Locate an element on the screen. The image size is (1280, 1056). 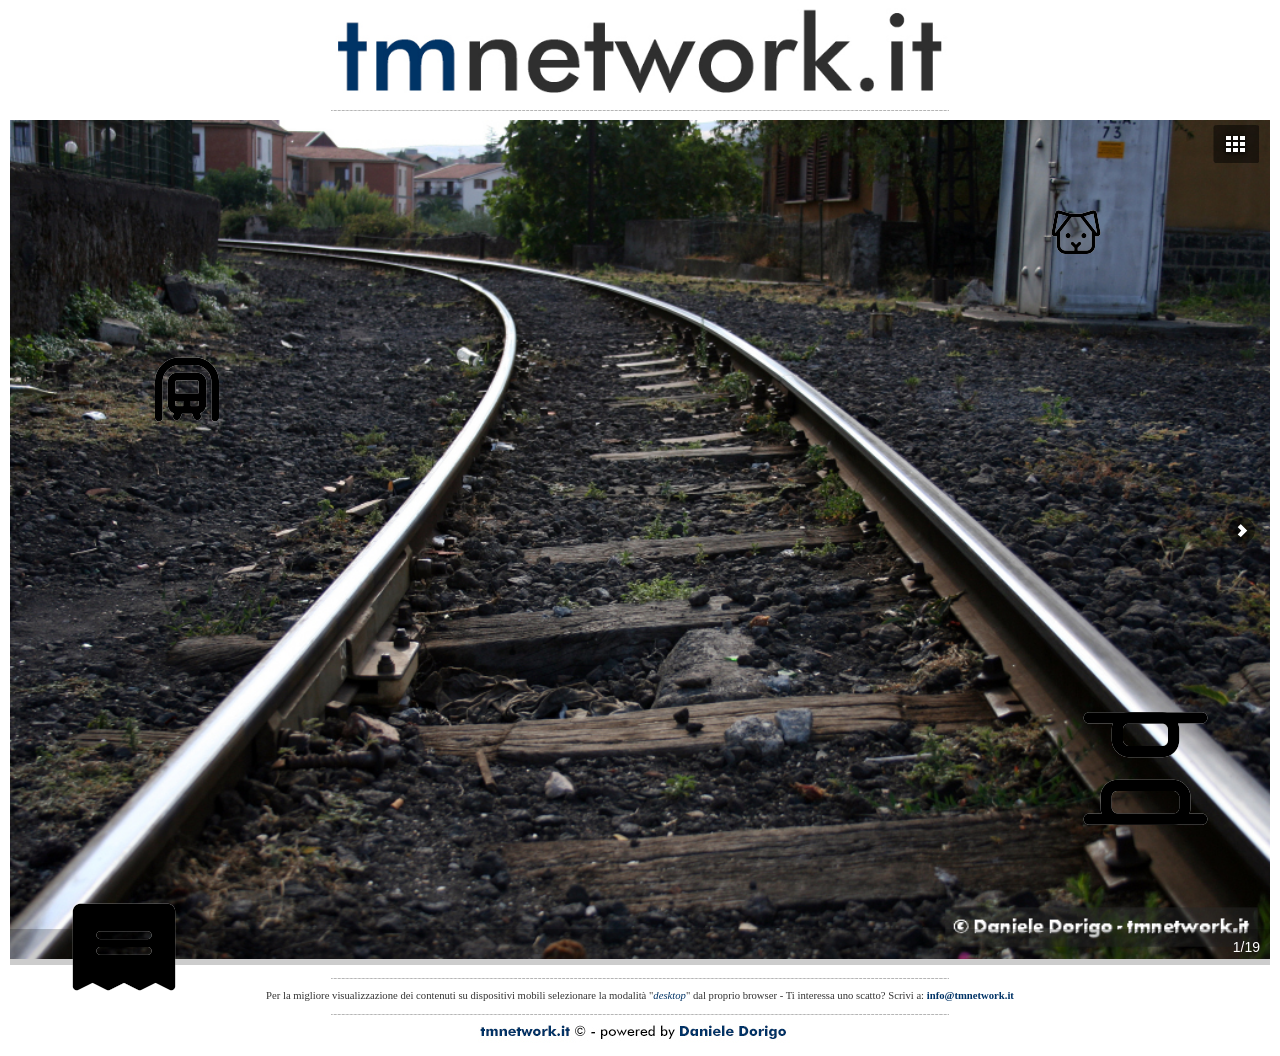
access pet-related features or settings is located at coordinates (1076, 233).